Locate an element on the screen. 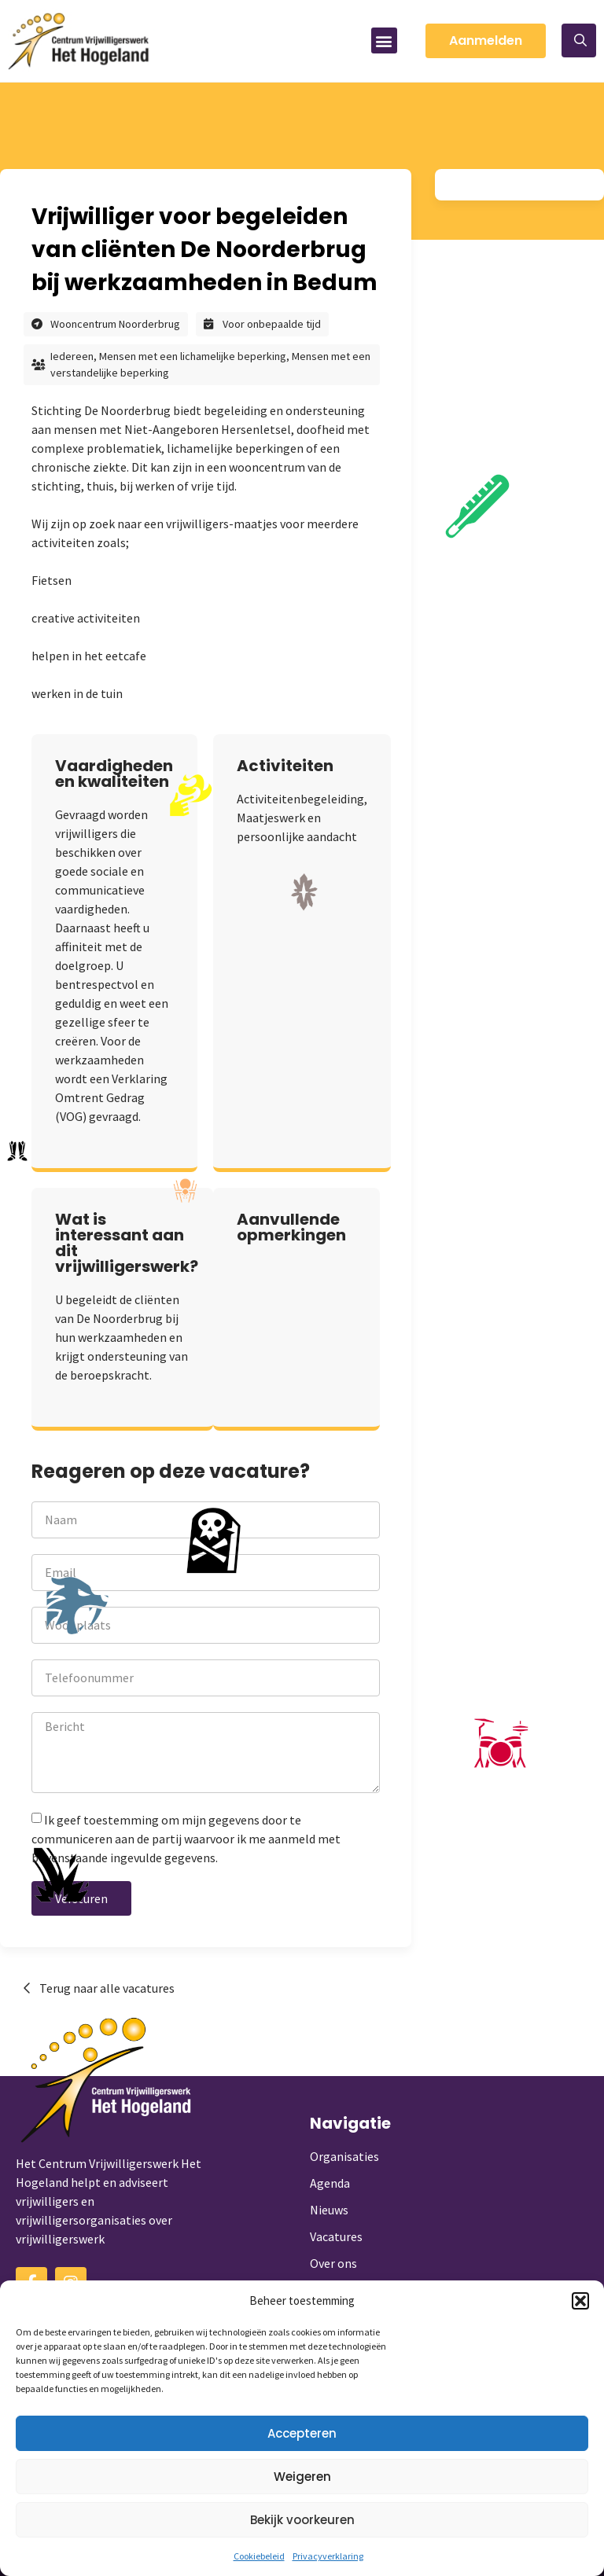  collect or view crystals/gems in inventory is located at coordinates (304, 892).